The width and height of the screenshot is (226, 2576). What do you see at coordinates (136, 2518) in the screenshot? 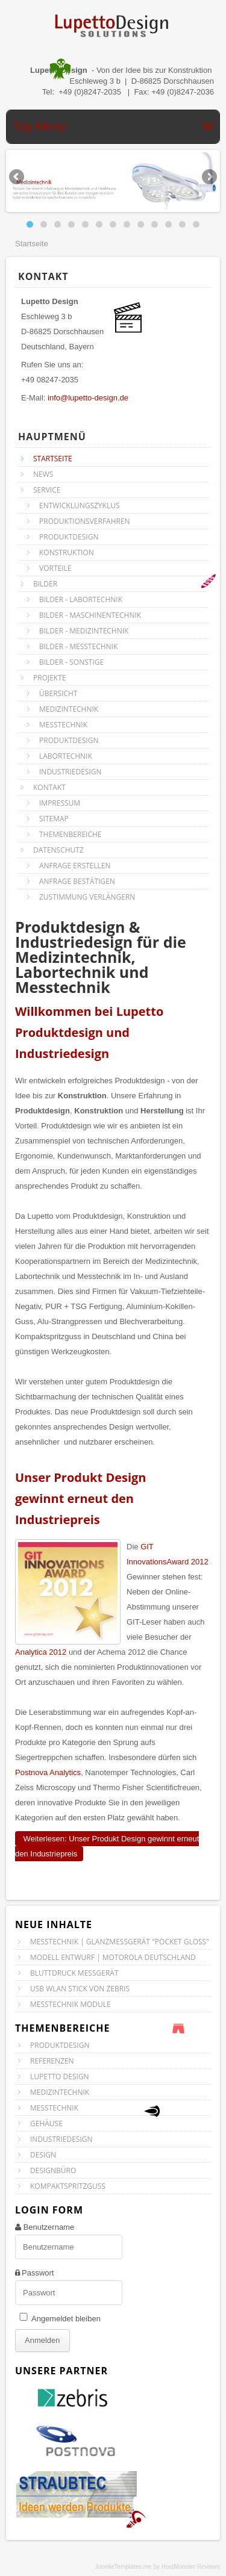
I see `equip a magic staff or wand` at bounding box center [136, 2518].